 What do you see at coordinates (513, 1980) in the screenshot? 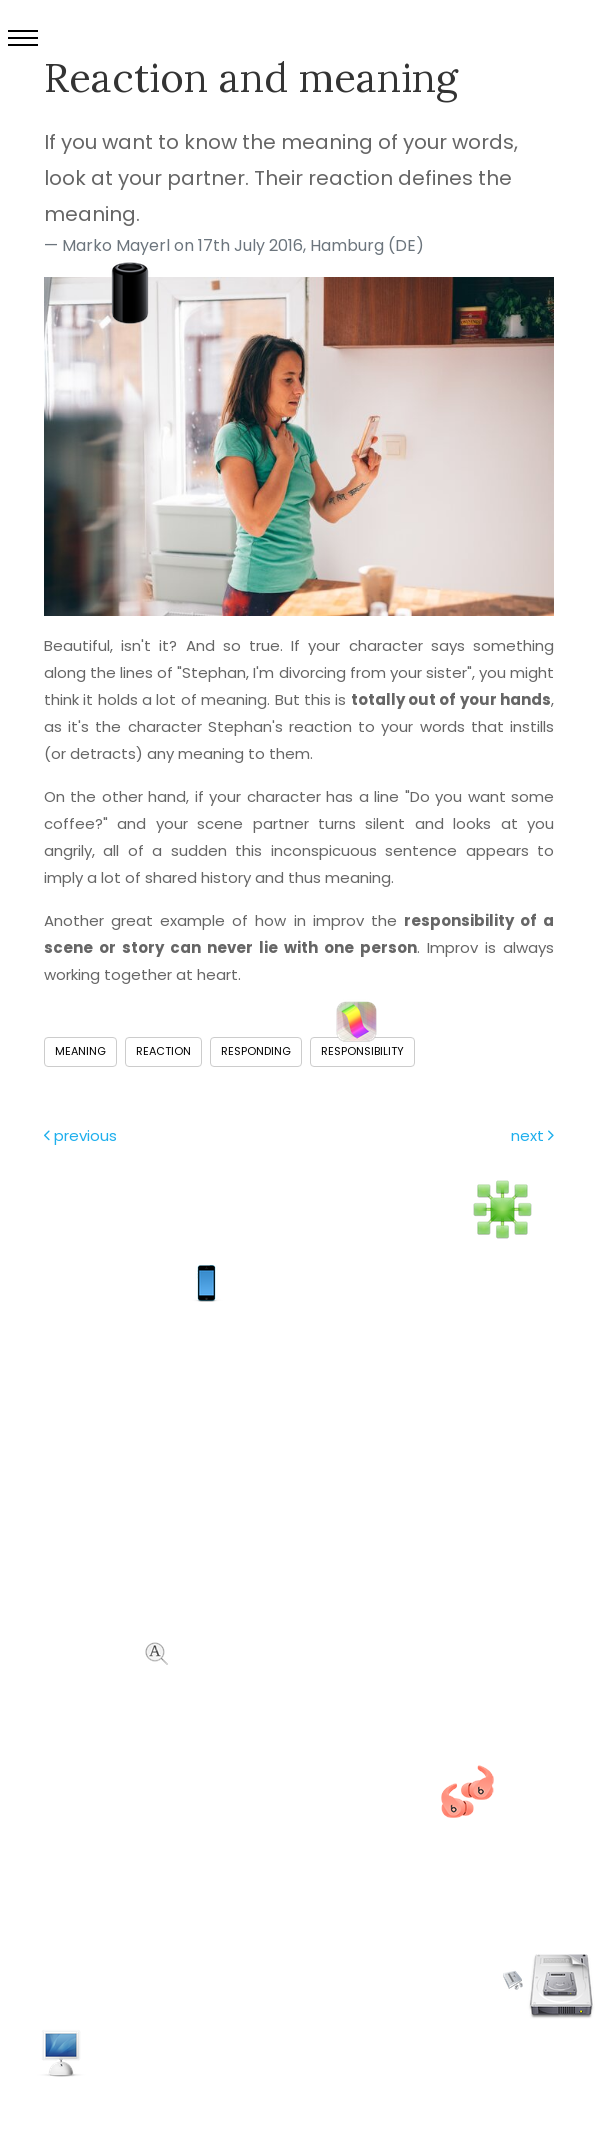
I see `font notification or typography-related system alert` at bounding box center [513, 1980].